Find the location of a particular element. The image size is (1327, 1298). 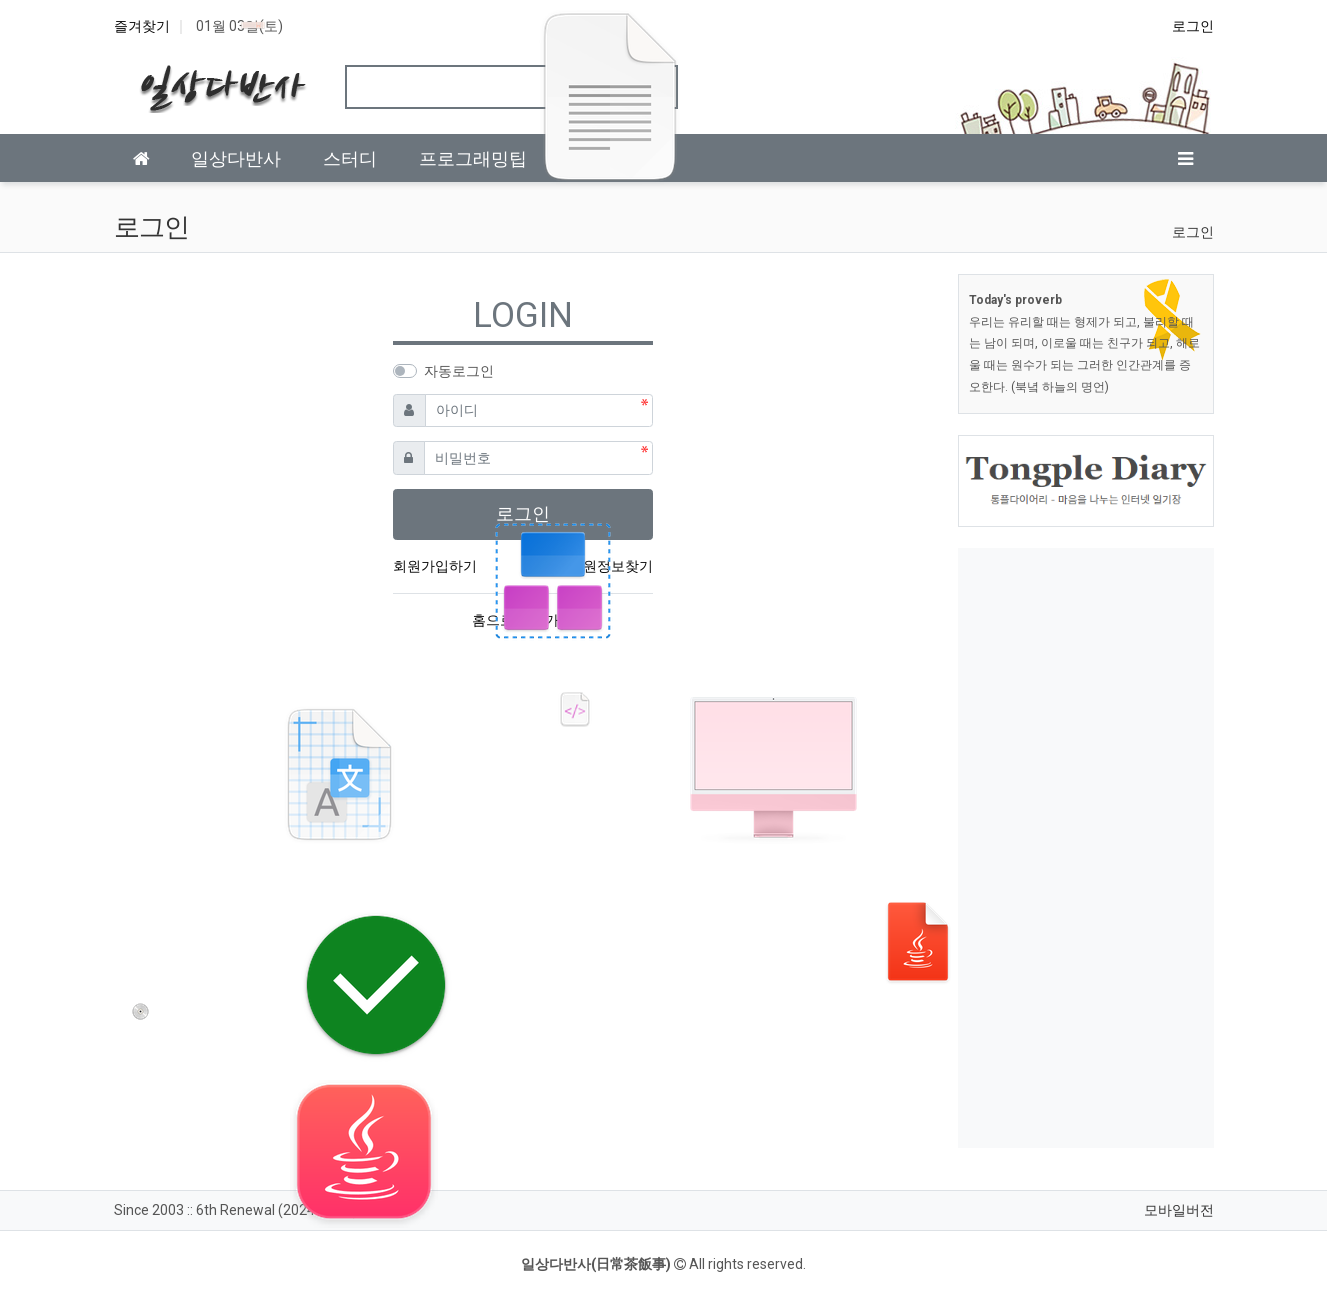

indicates this mac in system preferences or finder is located at coordinates (773, 764).